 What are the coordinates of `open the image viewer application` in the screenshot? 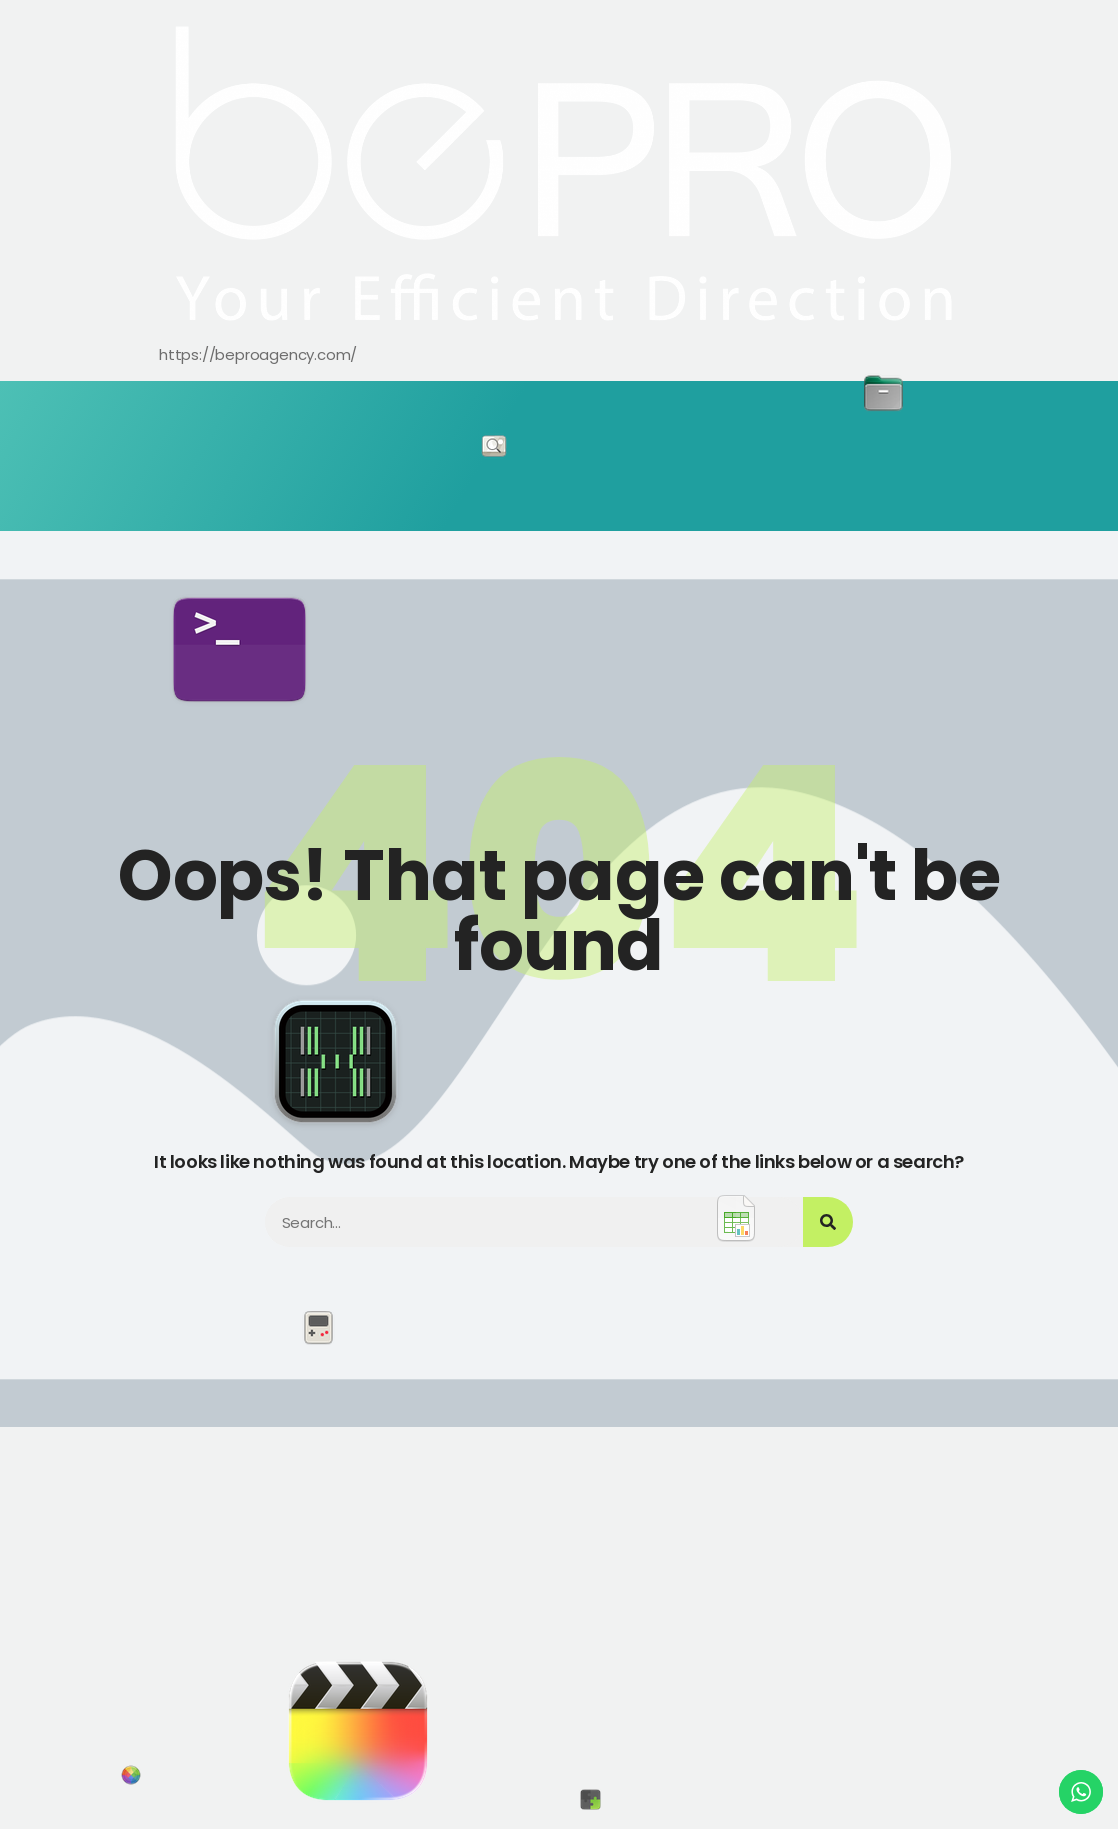 It's located at (494, 446).